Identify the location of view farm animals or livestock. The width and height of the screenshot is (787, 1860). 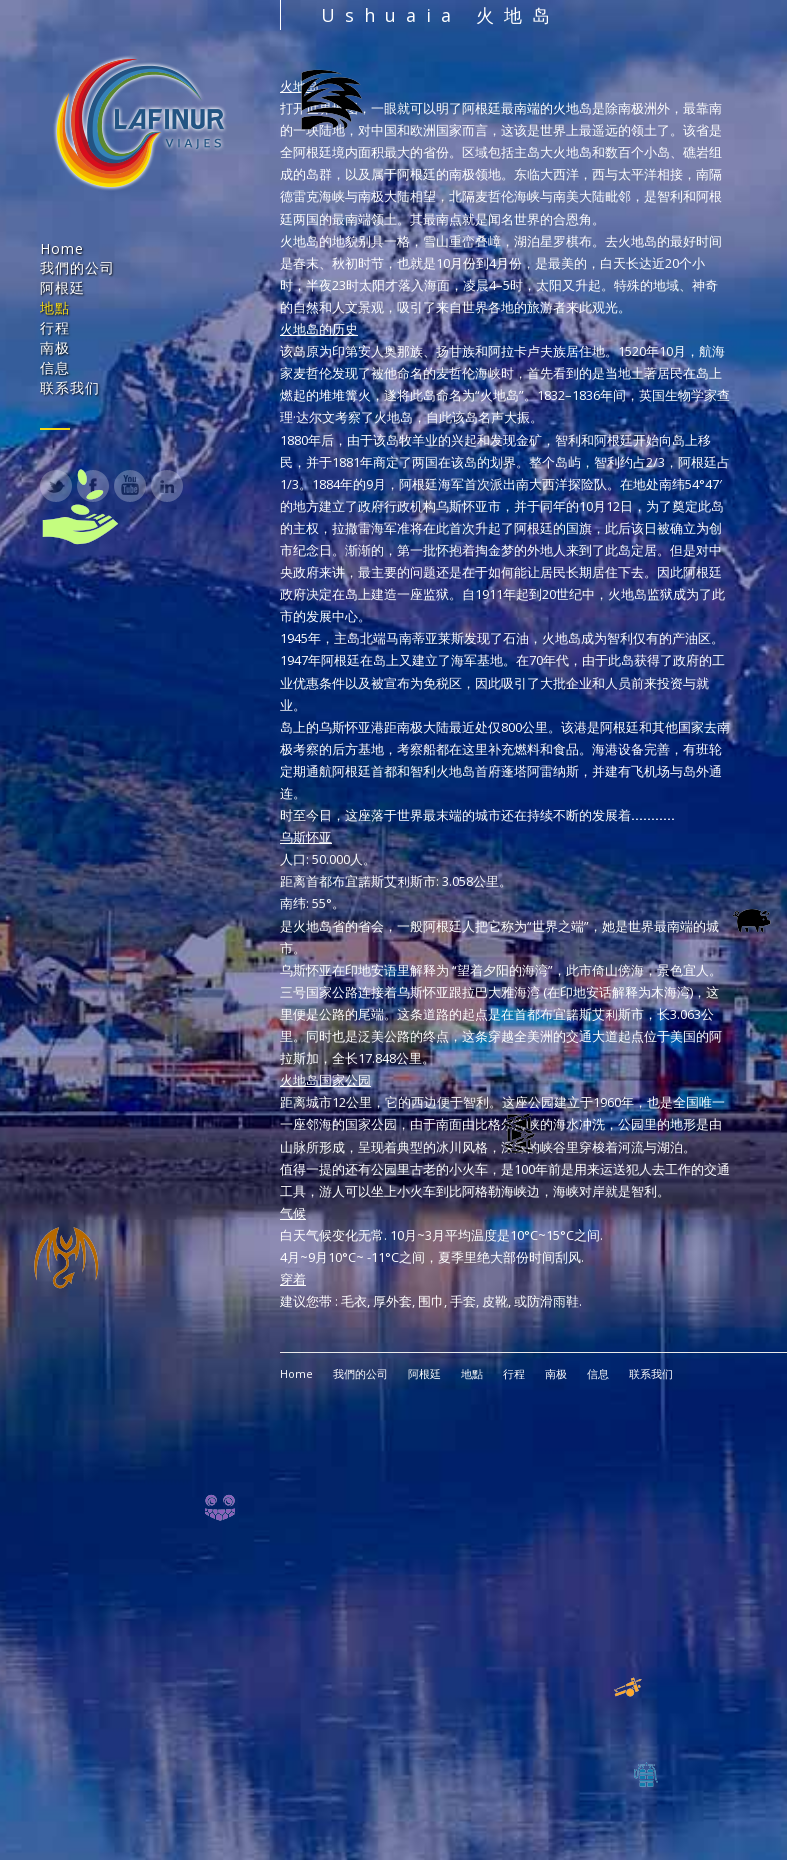
(751, 920).